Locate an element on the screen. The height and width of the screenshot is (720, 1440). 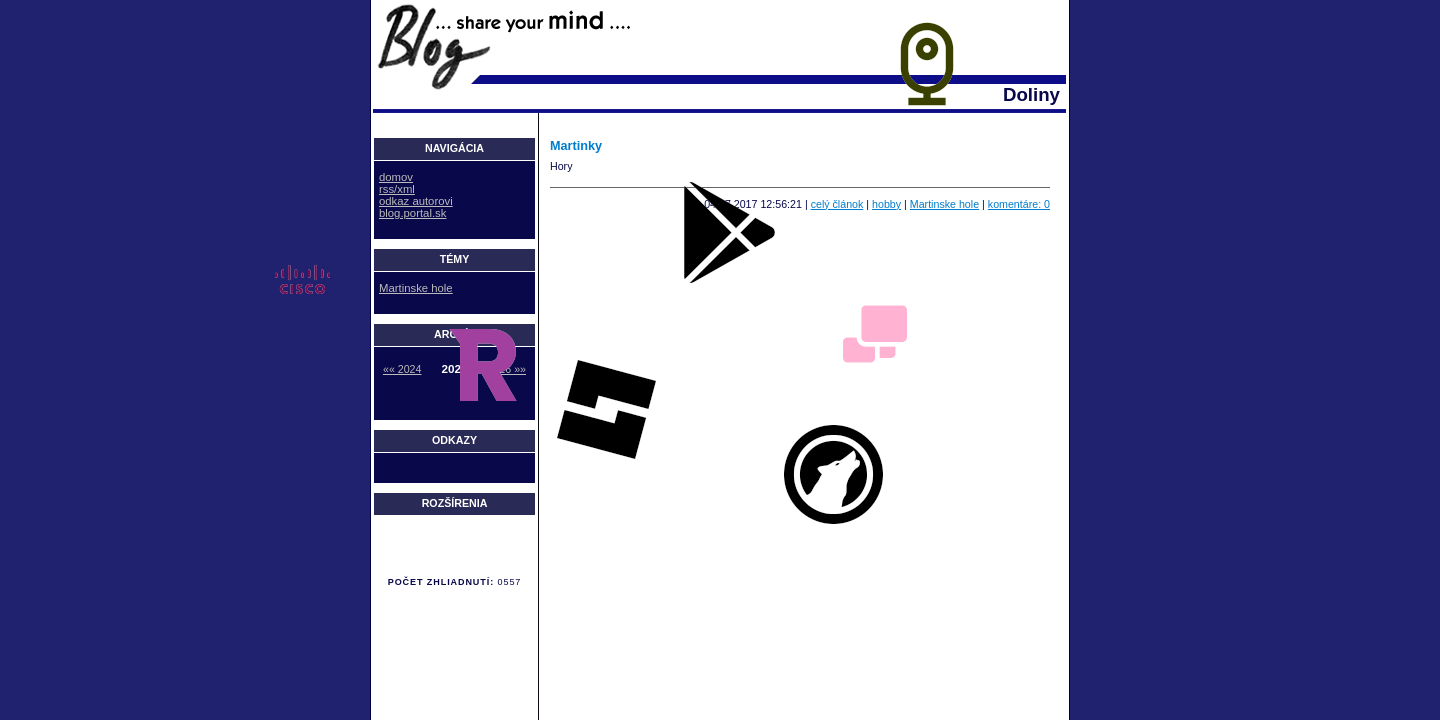
access webcam settings is located at coordinates (927, 64).